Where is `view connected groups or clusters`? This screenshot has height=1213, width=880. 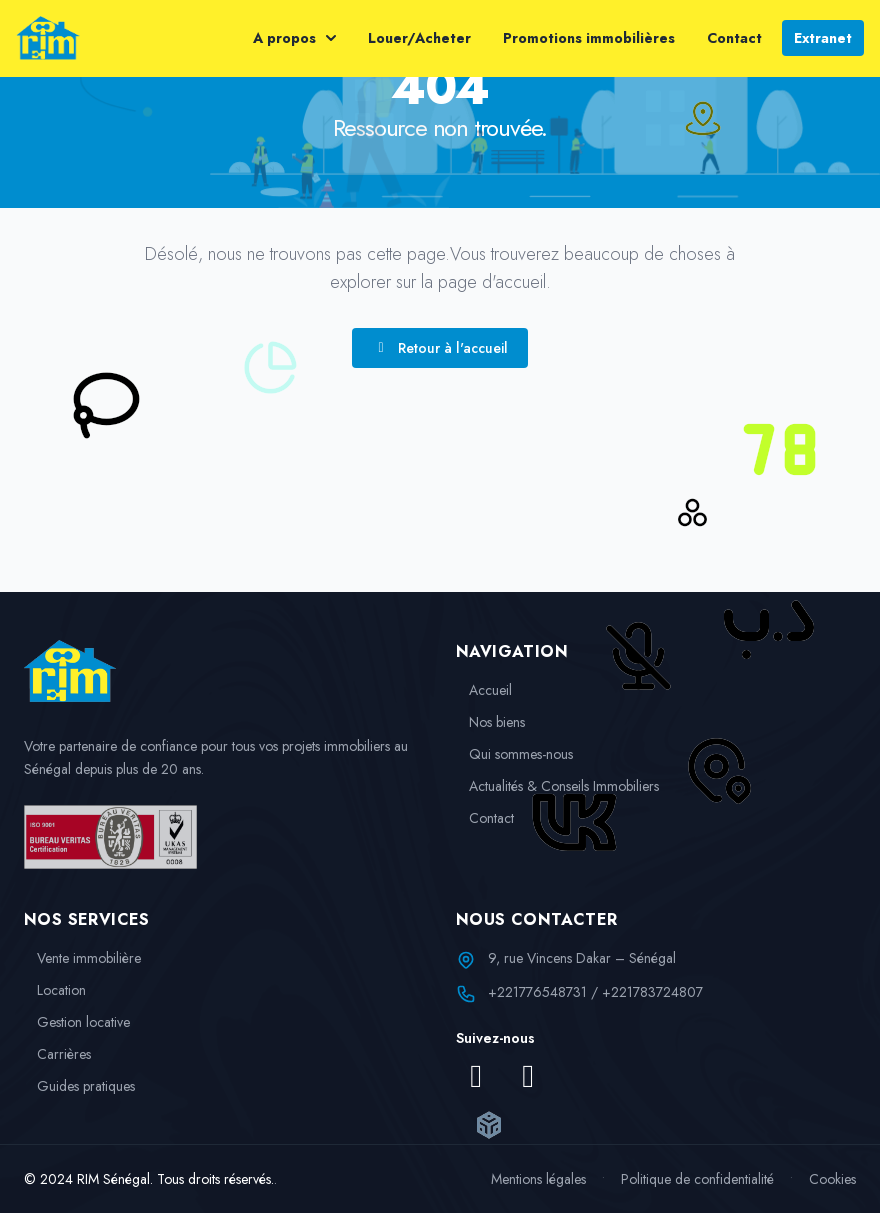 view connected groups or clusters is located at coordinates (692, 512).